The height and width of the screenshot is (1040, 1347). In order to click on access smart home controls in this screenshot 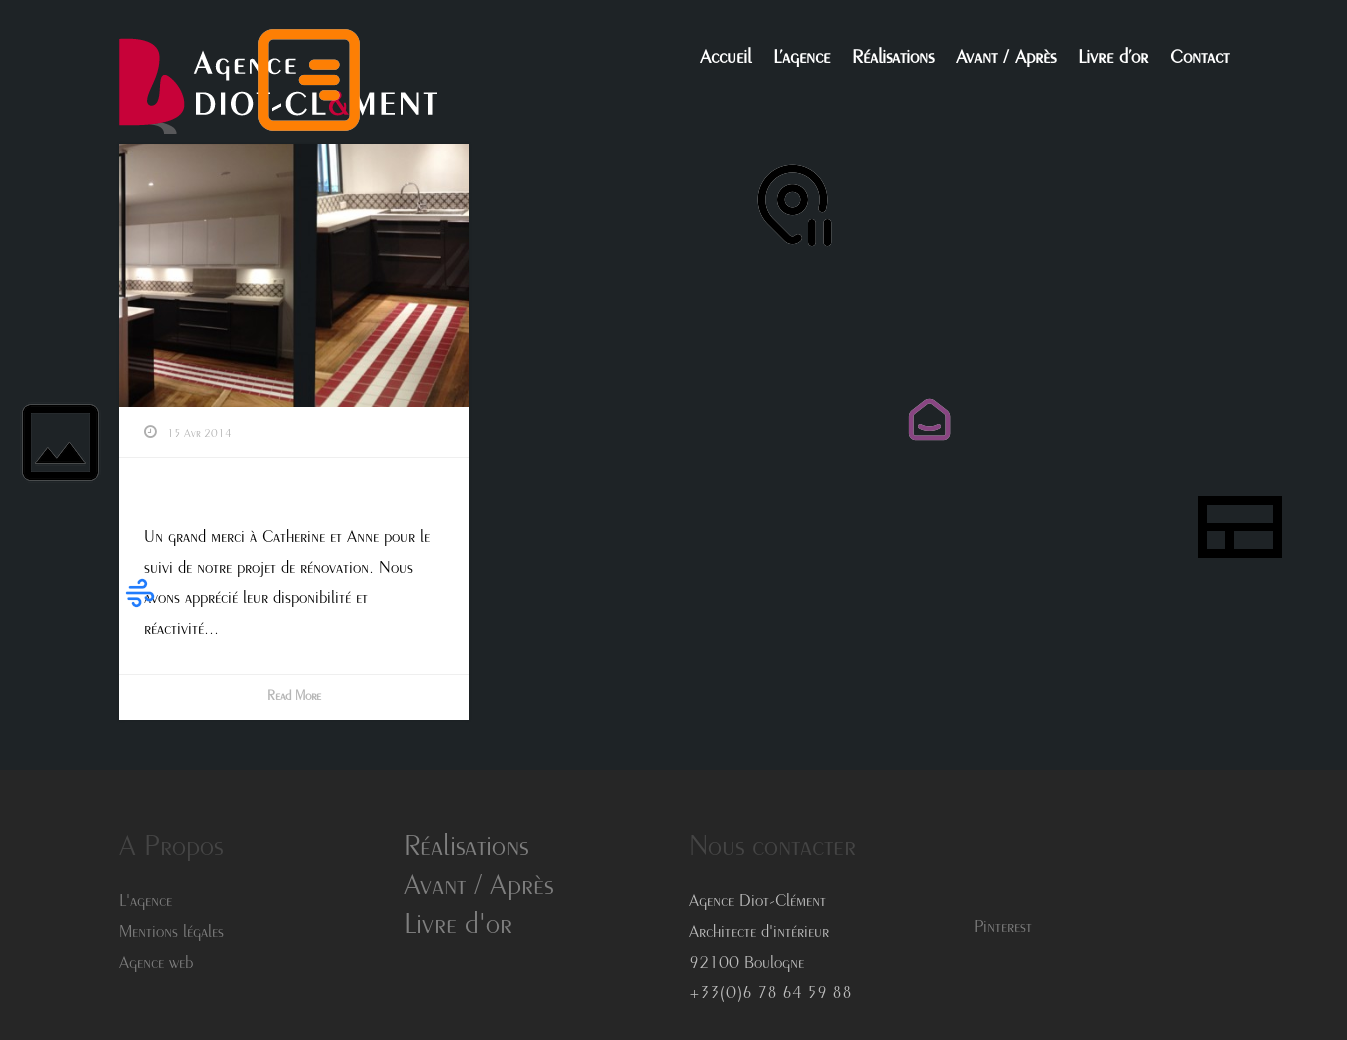, I will do `click(929, 419)`.